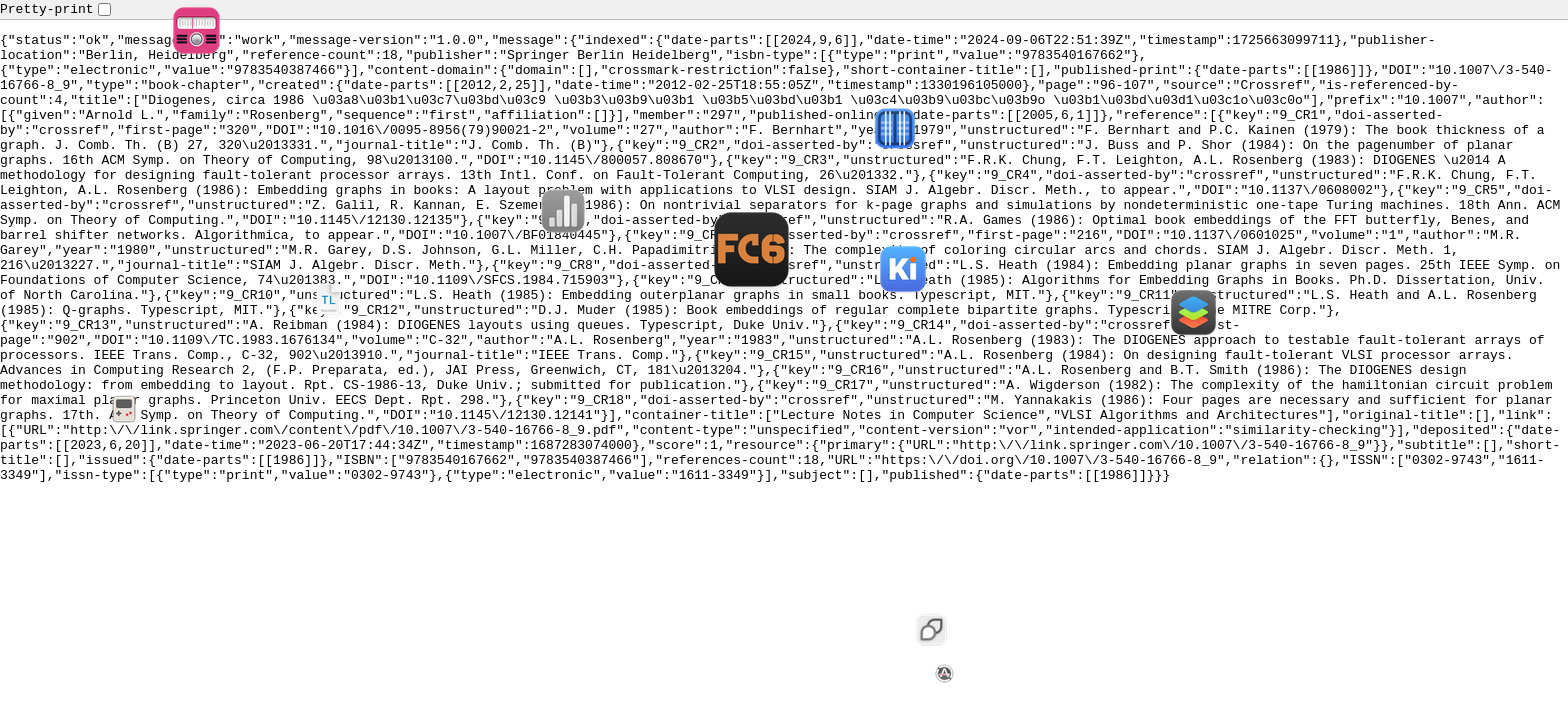  Describe the element at coordinates (563, 211) in the screenshot. I see `open numbers spreadsheet app` at that location.